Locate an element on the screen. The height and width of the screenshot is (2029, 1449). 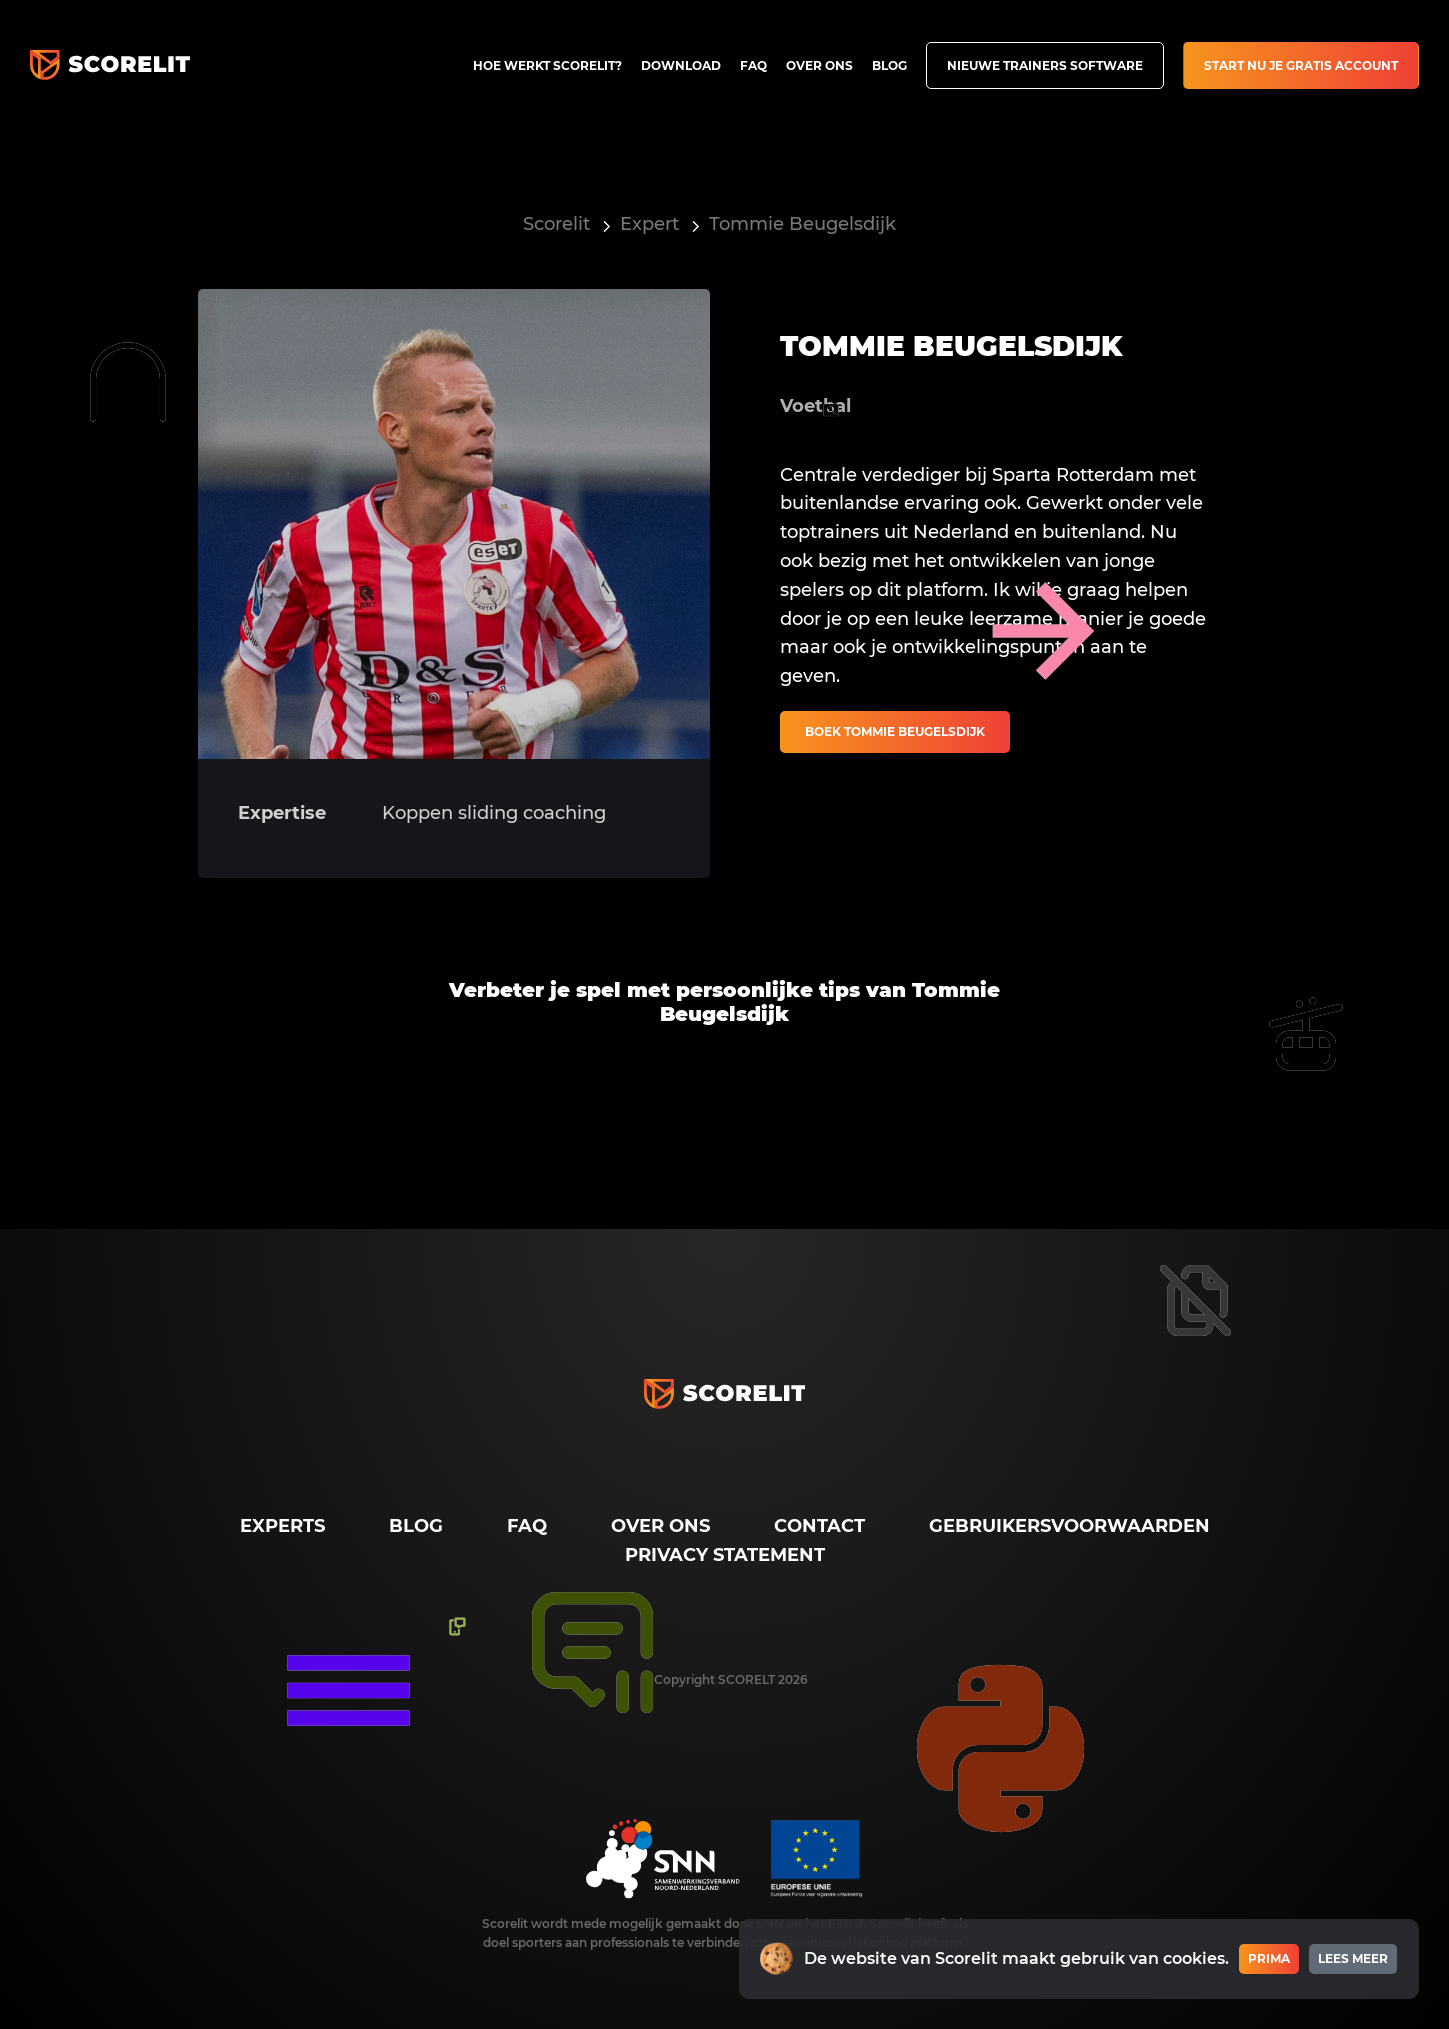
files are unavailable or inaccessible is located at coordinates (1195, 1300).